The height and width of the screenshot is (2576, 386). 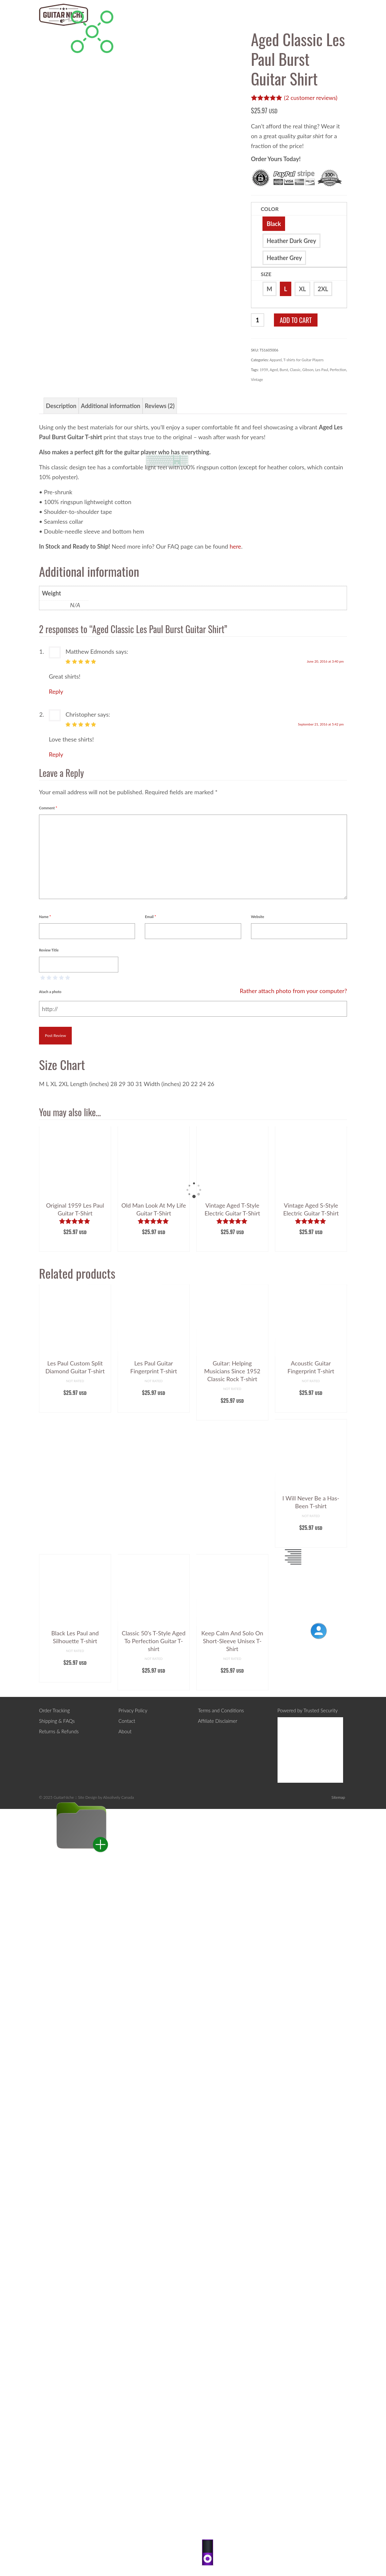 I want to click on indicates a bluetooth keyboard is connected, so click(x=167, y=460).